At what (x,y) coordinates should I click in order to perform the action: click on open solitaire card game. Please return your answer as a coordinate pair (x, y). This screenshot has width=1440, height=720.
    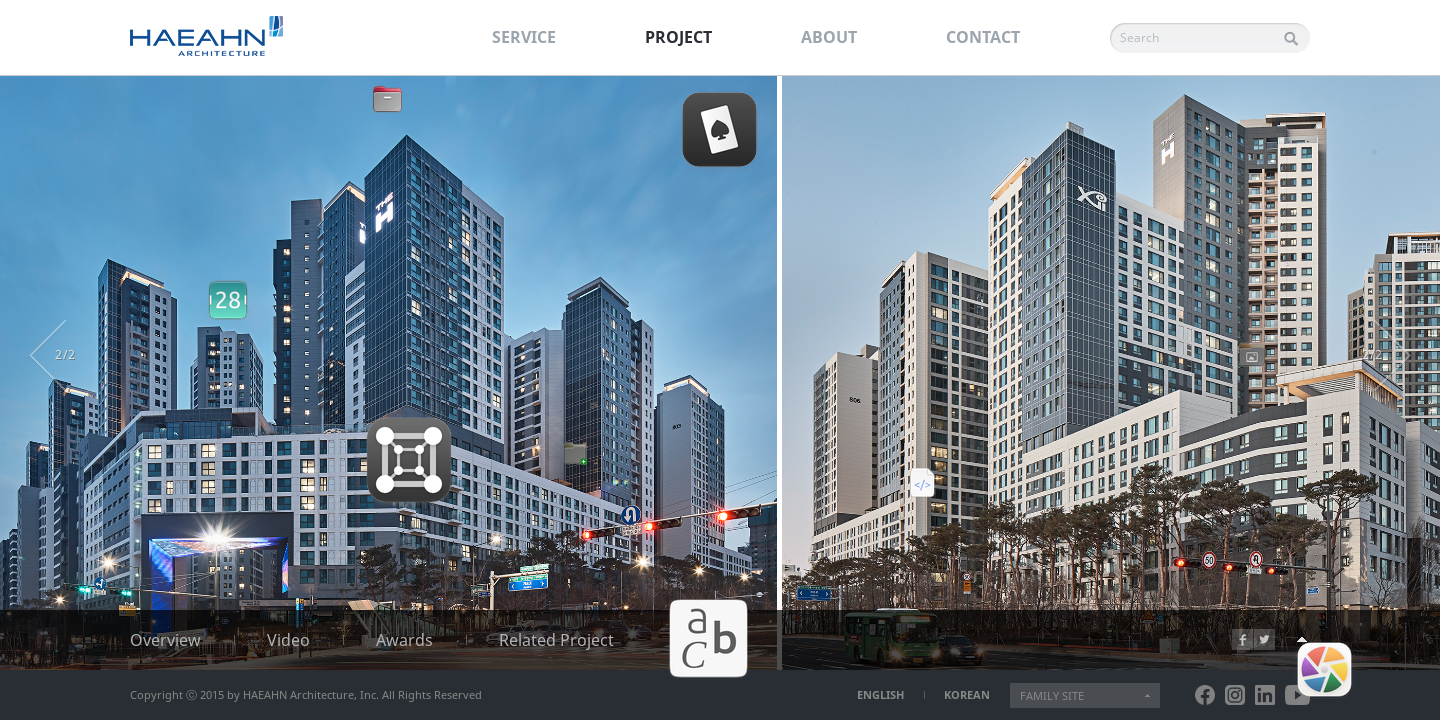
    Looking at the image, I should click on (719, 129).